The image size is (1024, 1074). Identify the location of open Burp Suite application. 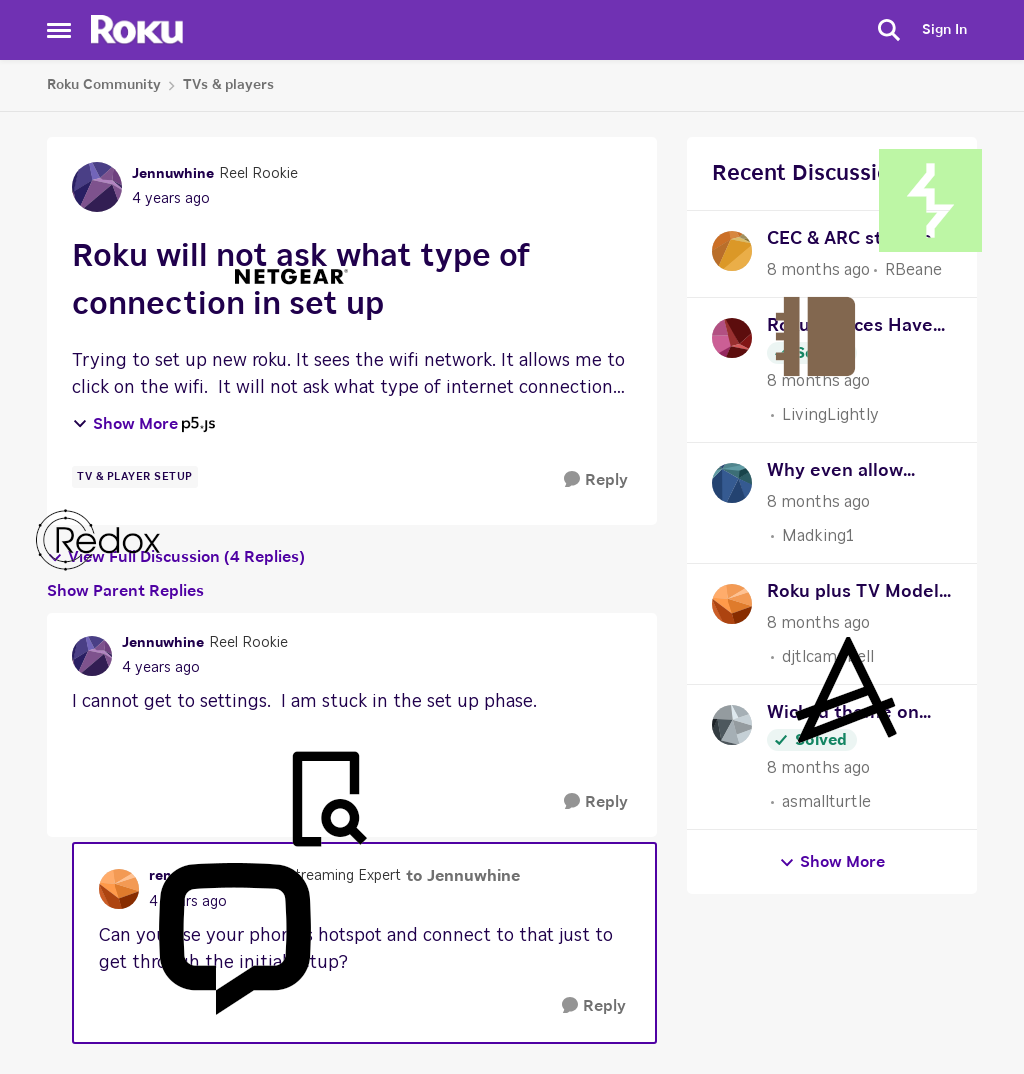
(930, 200).